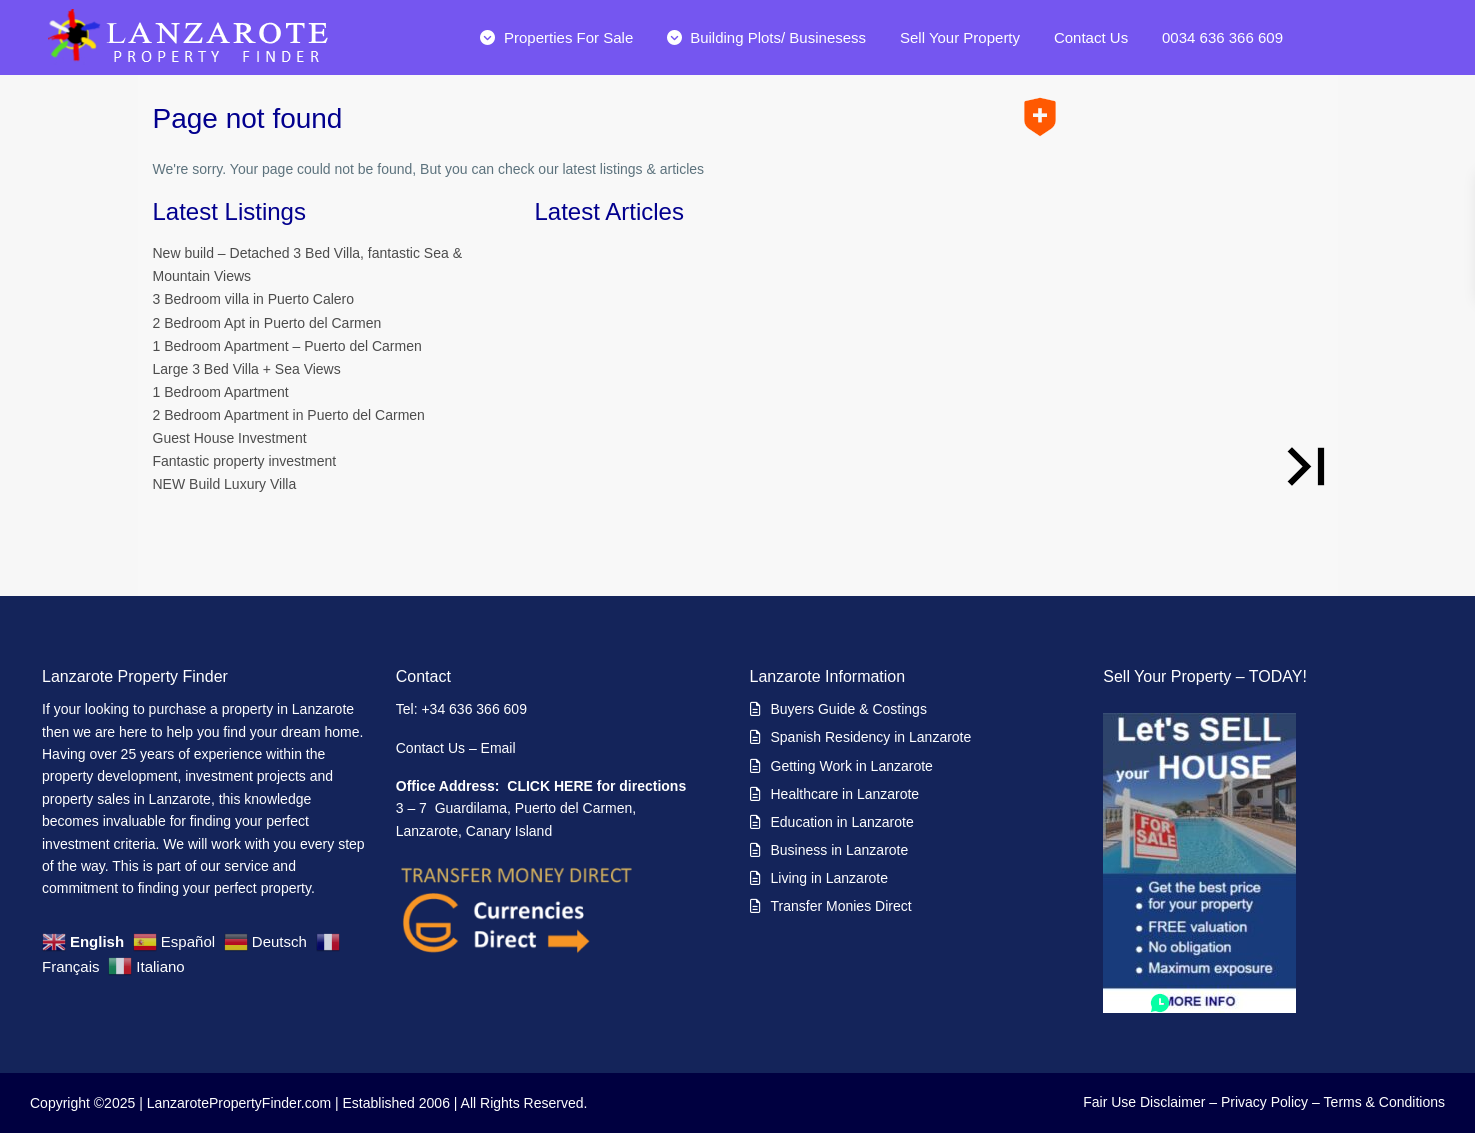  Describe the element at coordinates (1040, 117) in the screenshot. I see `indicates health or medical protection status` at that location.